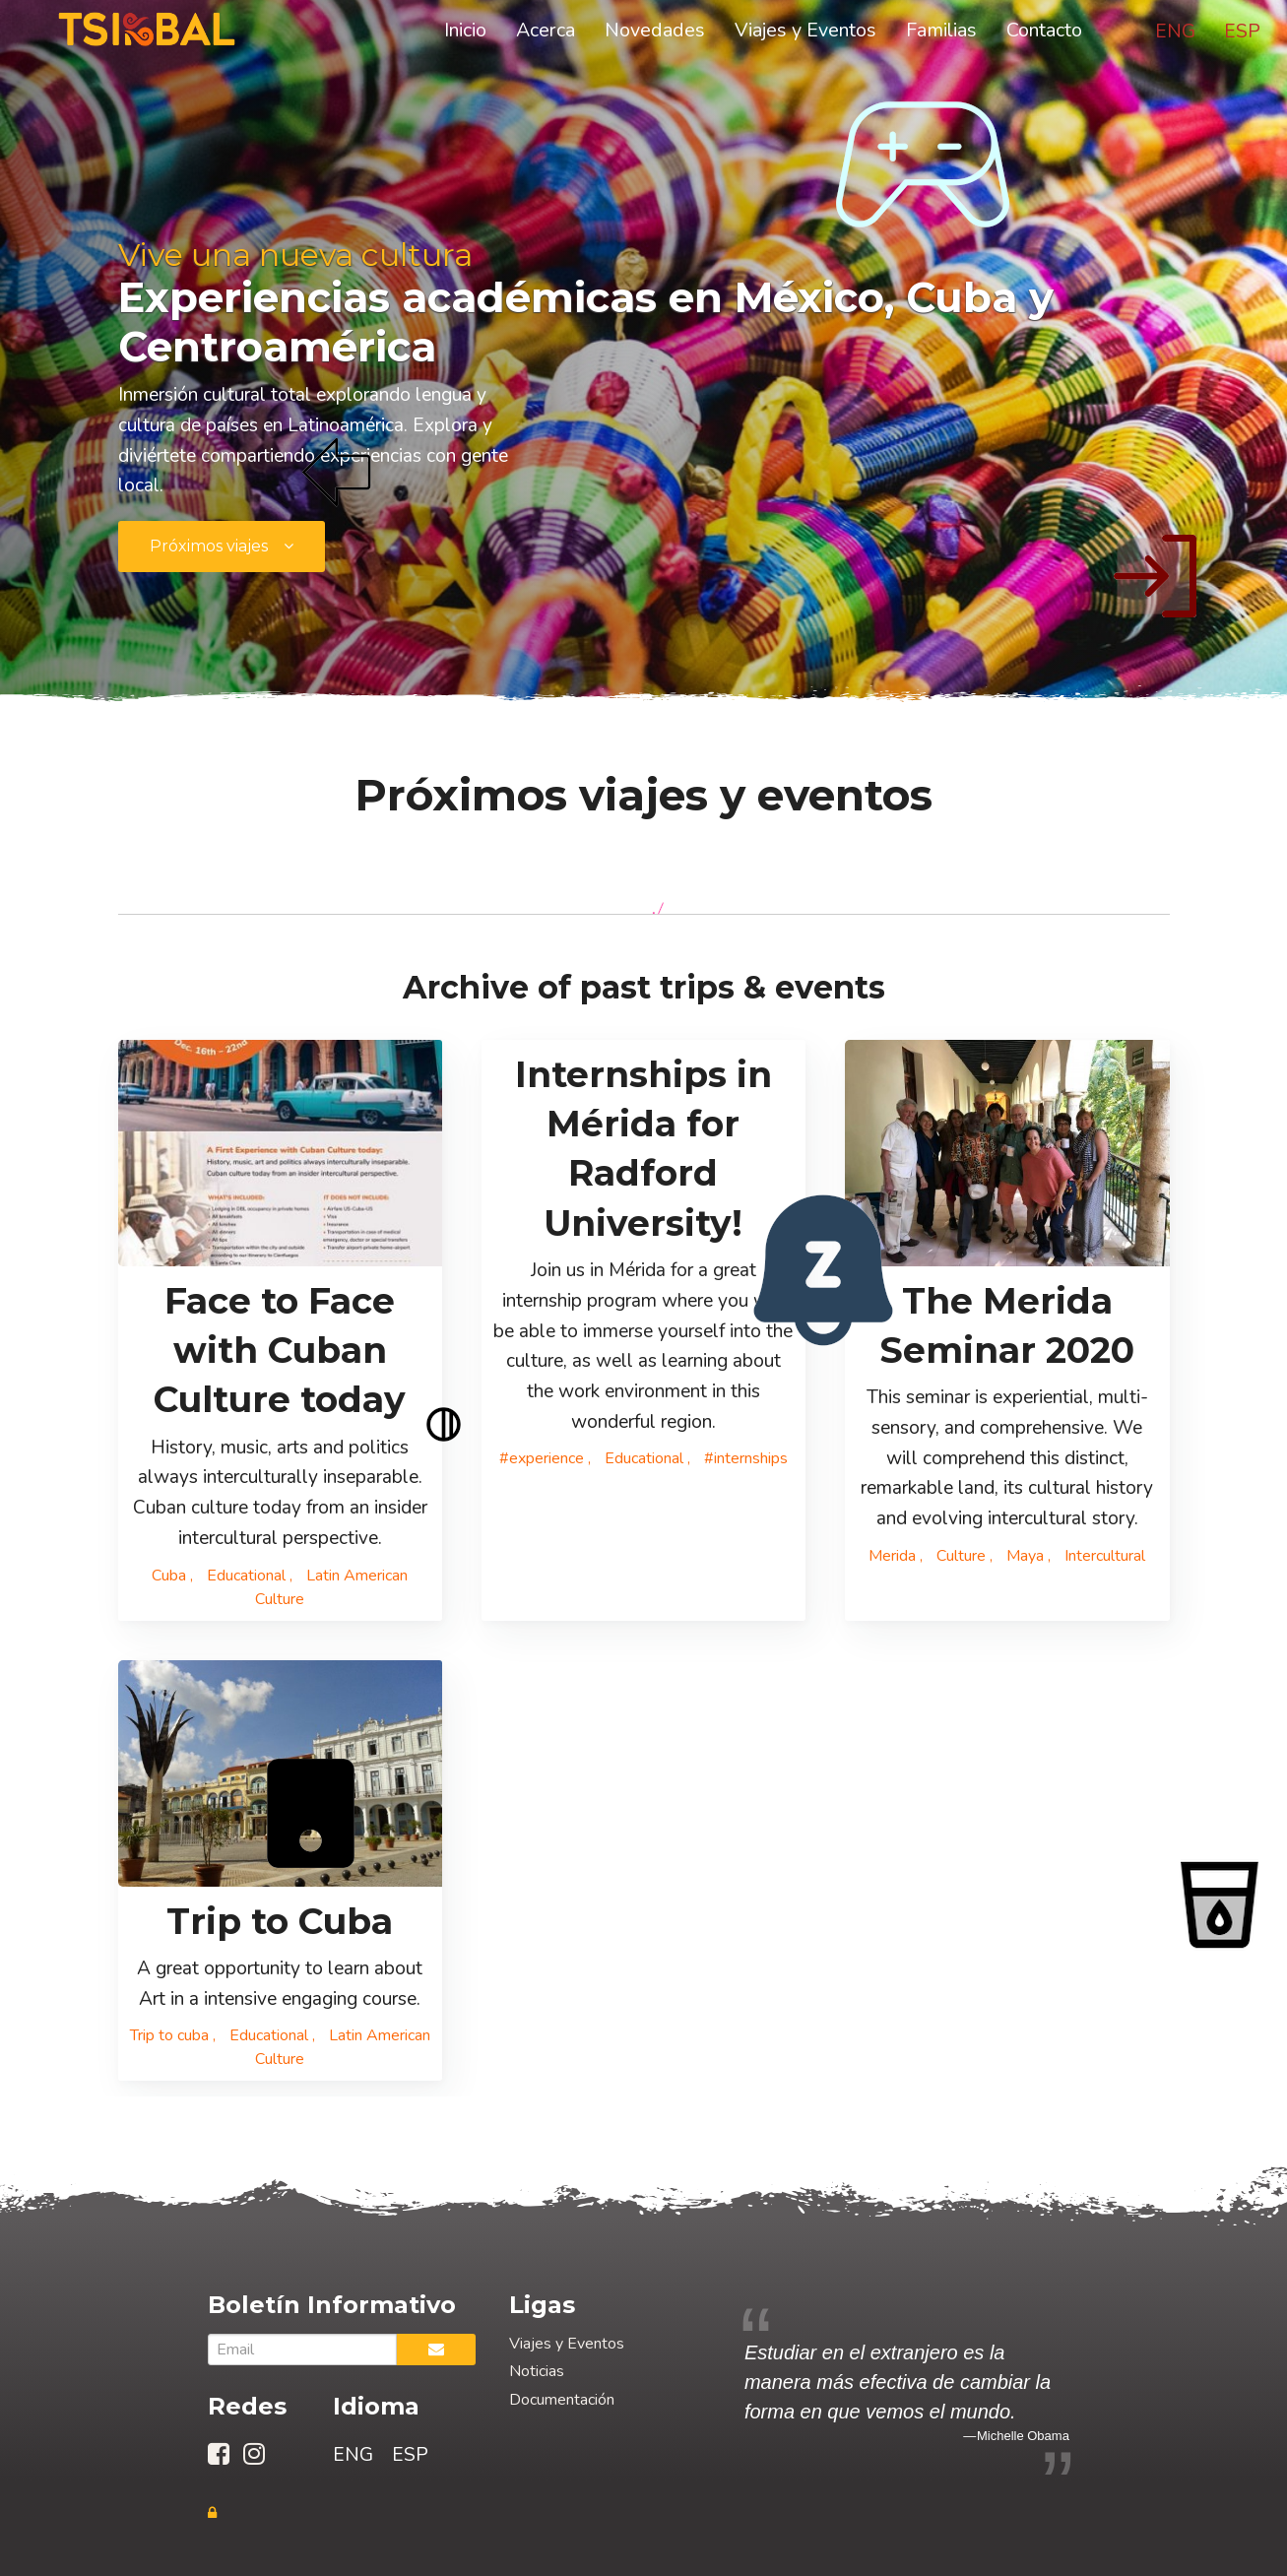 The image size is (1287, 2576). Describe the element at coordinates (310, 1813) in the screenshot. I see `access tablet device settings` at that location.